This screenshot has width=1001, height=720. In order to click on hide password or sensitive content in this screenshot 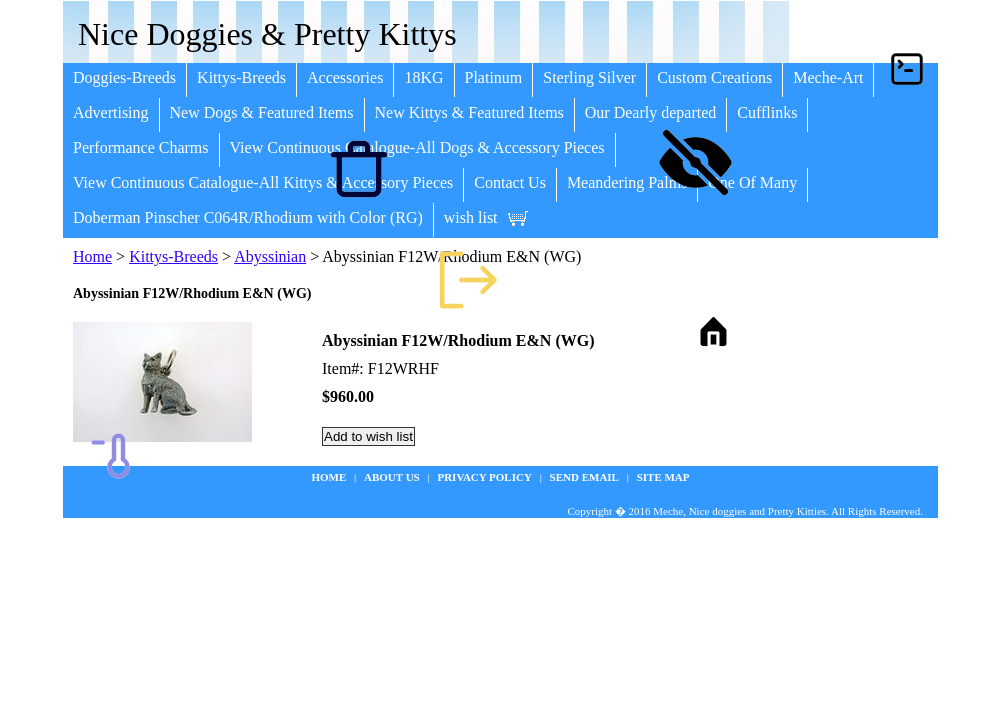, I will do `click(695, 162)`.